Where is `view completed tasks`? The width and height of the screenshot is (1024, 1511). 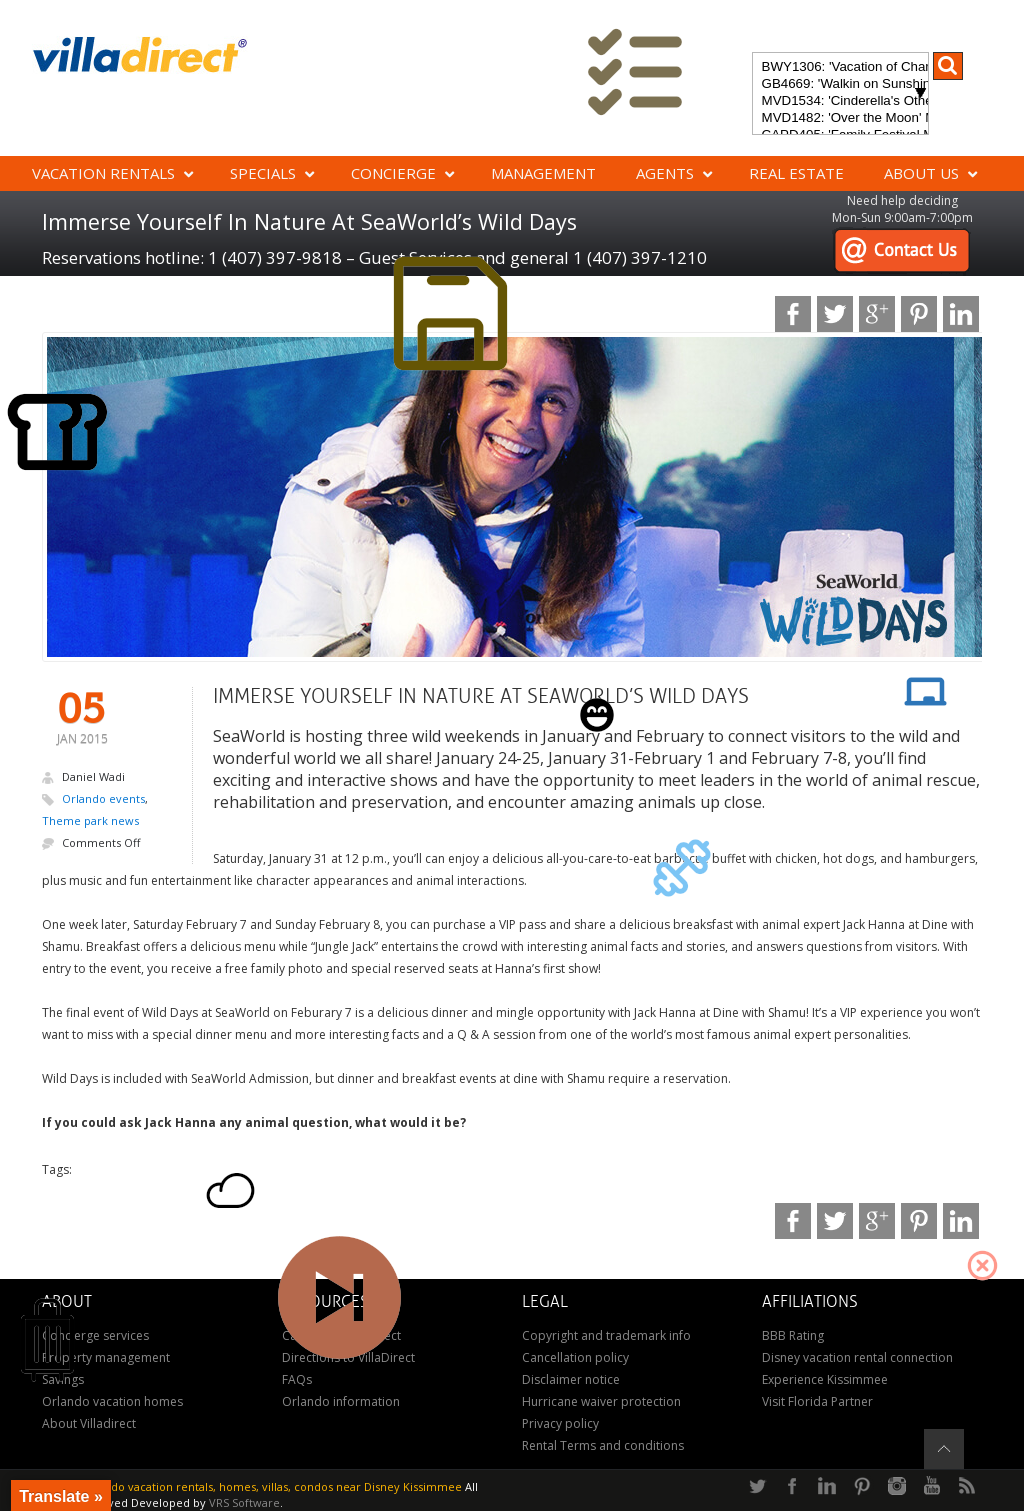
view completed tasks is located at coordinates (635, 72).